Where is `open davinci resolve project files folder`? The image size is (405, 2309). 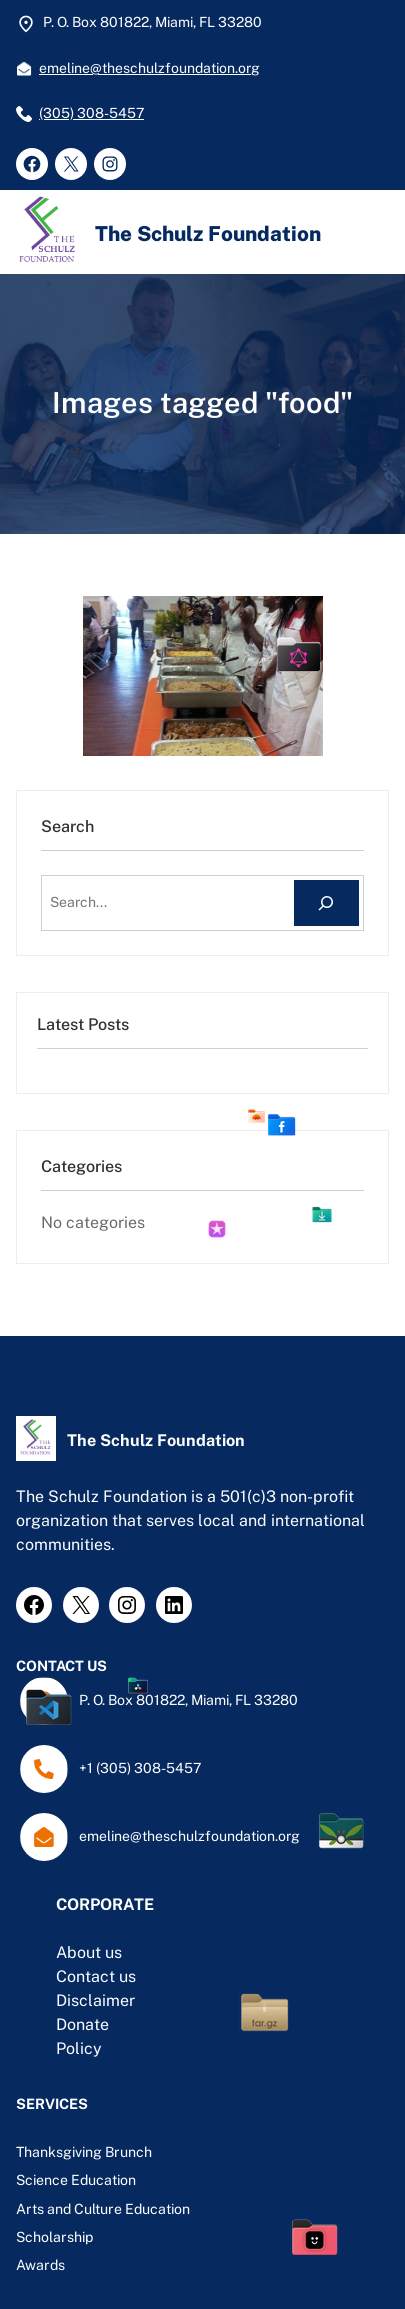
open davinci resolve project files folder is located at coordinates (138, 1686).